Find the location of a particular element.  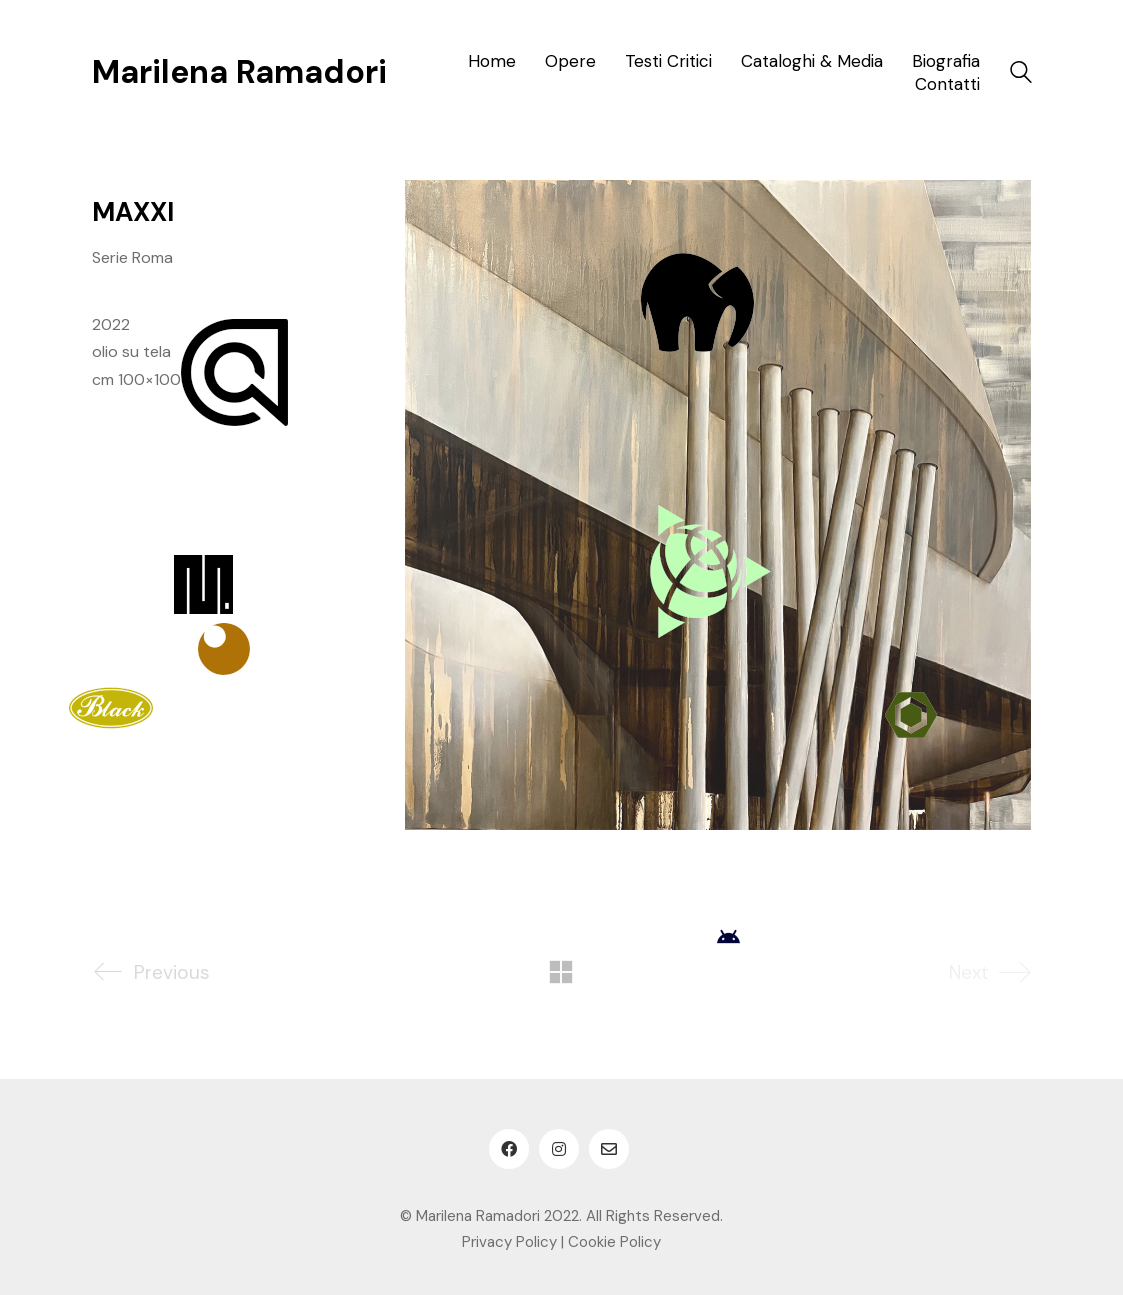

micropython programming language logo is located at coordinates (203, 584).